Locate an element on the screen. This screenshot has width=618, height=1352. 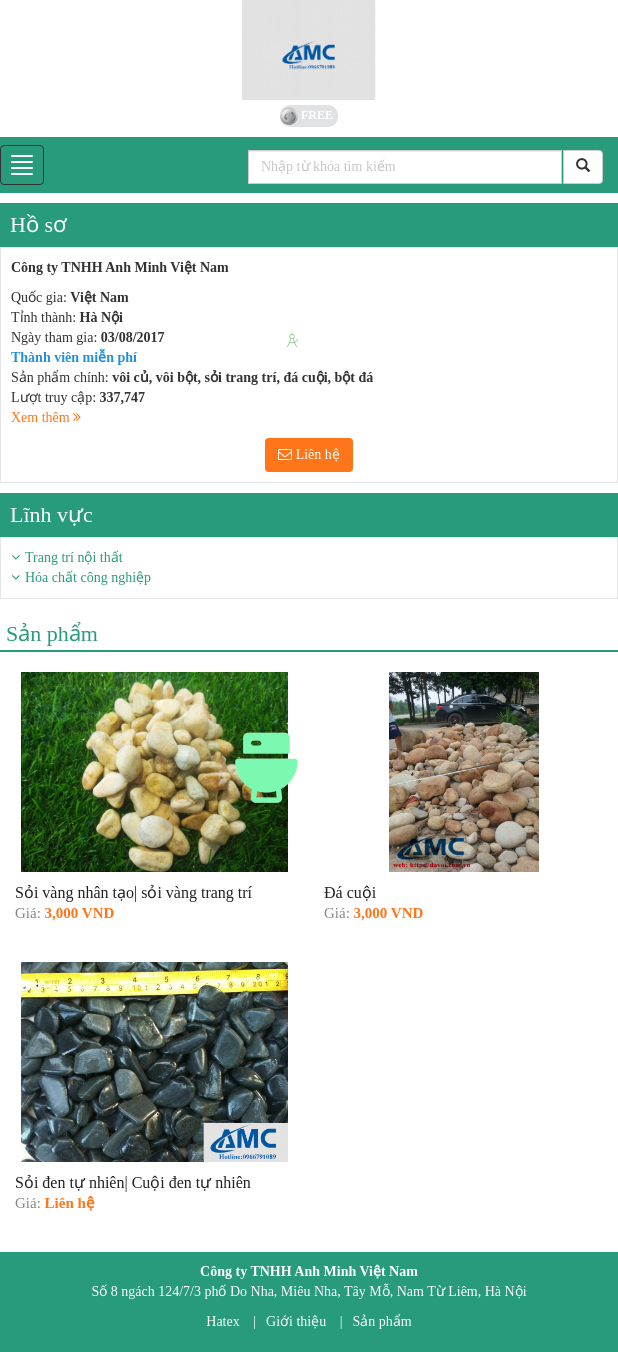
access drawing or drafting tools is located at coordinates (292, 340).